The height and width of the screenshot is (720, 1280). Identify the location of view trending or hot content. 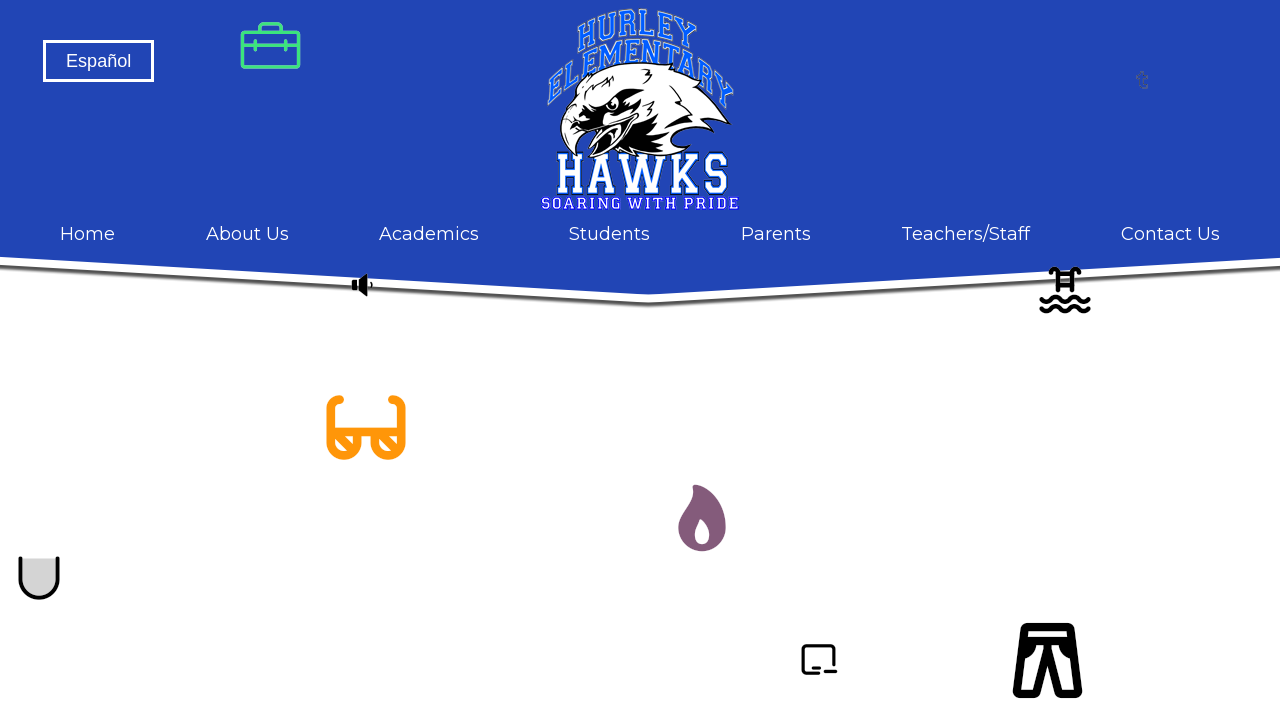
(702, 518).